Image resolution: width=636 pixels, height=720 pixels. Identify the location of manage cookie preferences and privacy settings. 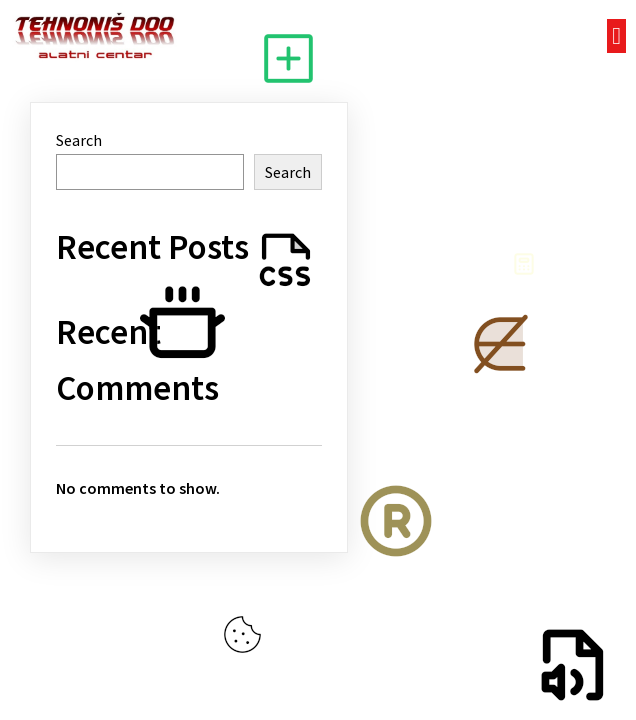
(242, 634).